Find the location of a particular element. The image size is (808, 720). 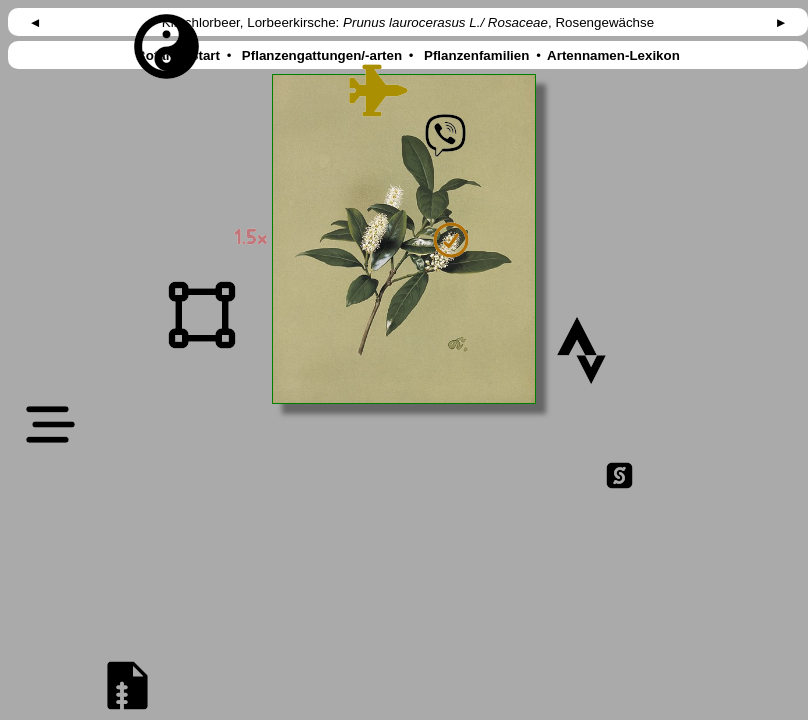

sellcast brand logo is located at coordinates (619, 475).